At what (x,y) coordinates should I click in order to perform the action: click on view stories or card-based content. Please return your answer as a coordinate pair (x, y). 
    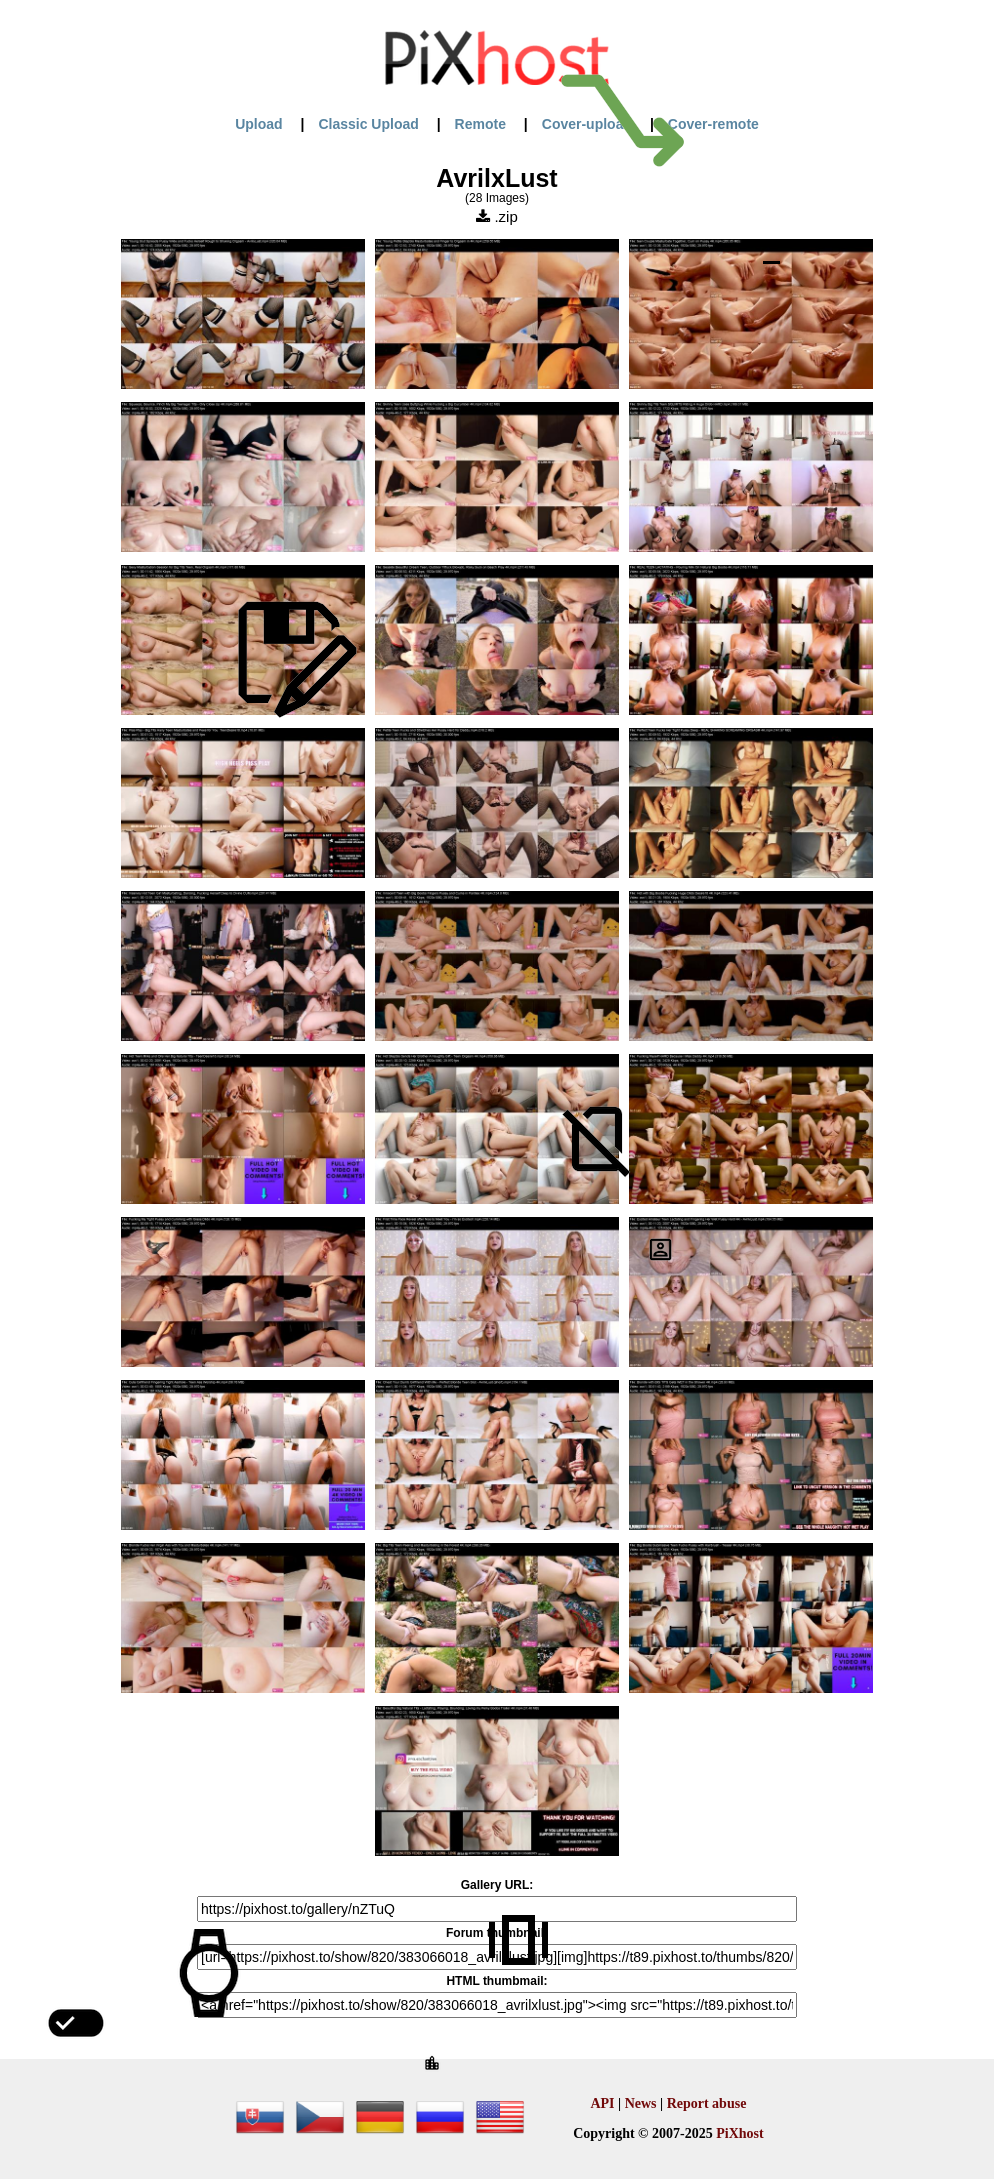
    Looking at the image, I should click on (518, 1941).